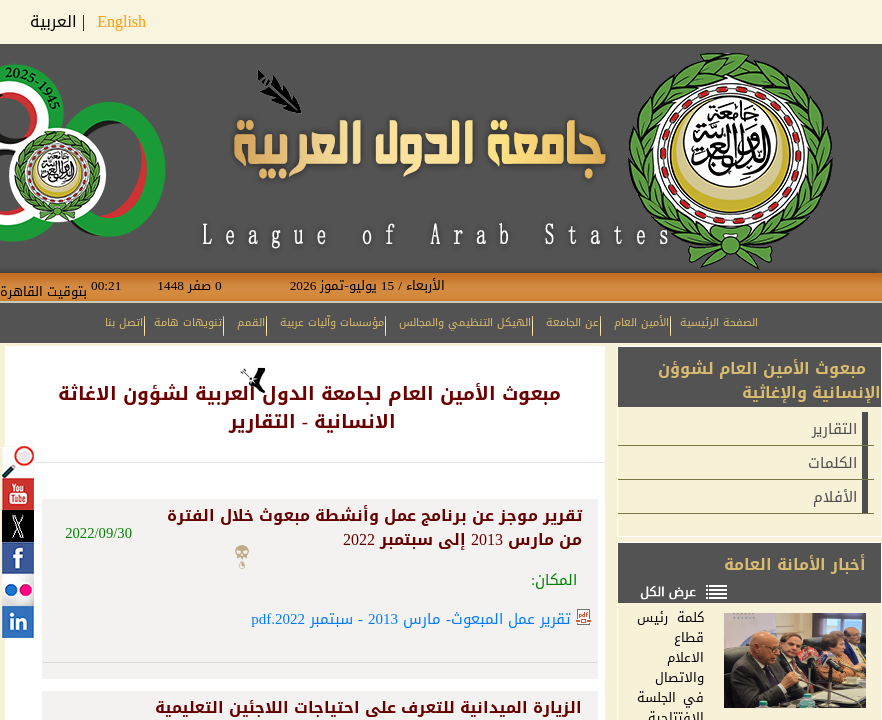  What do you see at coordinates (279, 91) in the screenshot?
I see `equip a spear weapon in game` at bounding box center [279, 91].